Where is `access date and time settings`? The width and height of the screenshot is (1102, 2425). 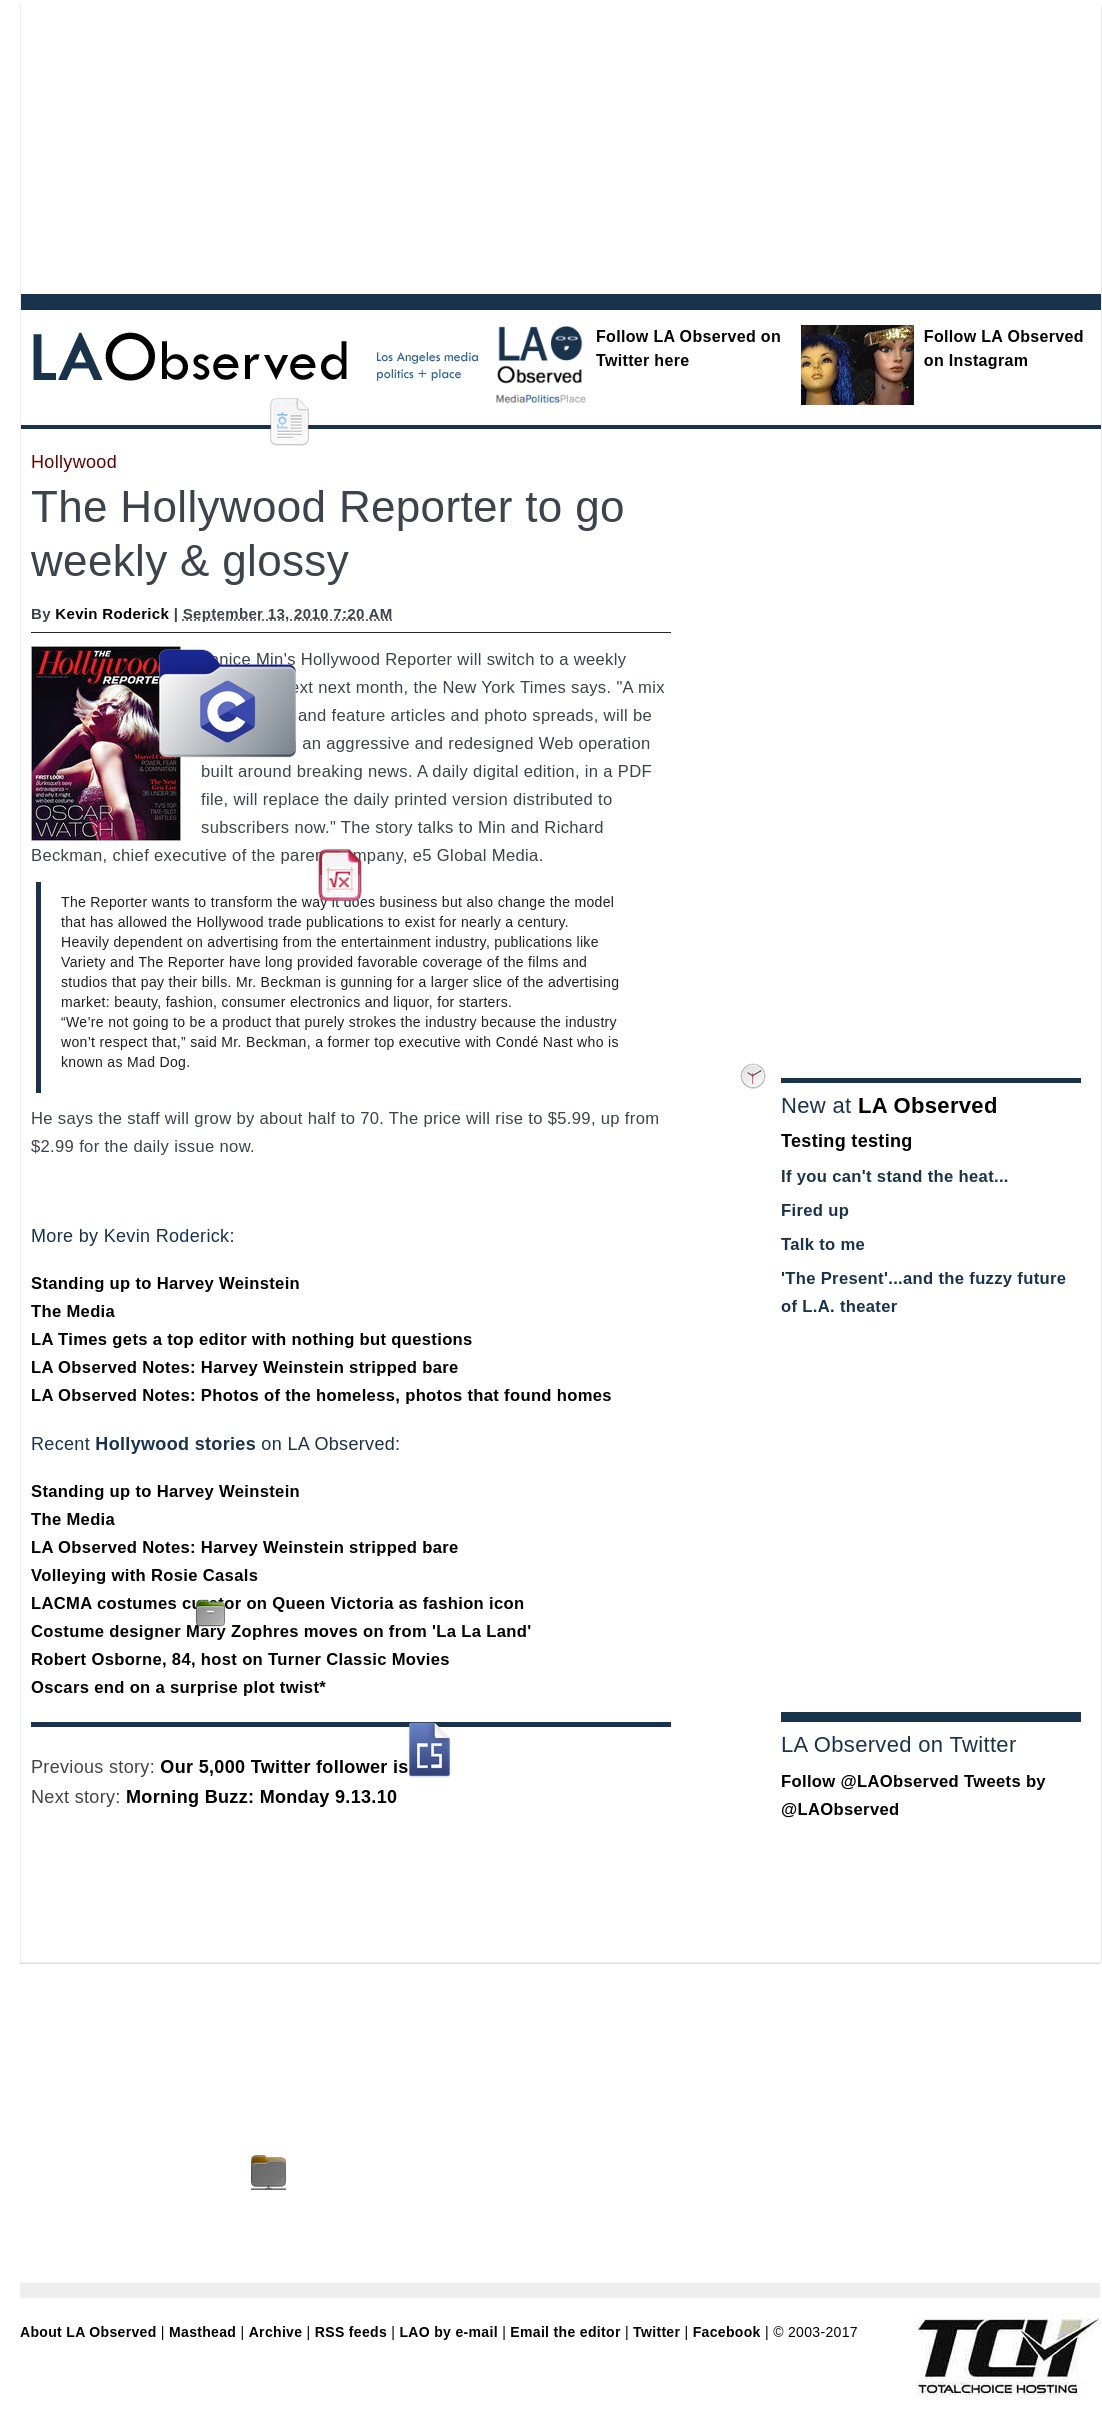 access date and time settings is located at coordinates (753, 1076).